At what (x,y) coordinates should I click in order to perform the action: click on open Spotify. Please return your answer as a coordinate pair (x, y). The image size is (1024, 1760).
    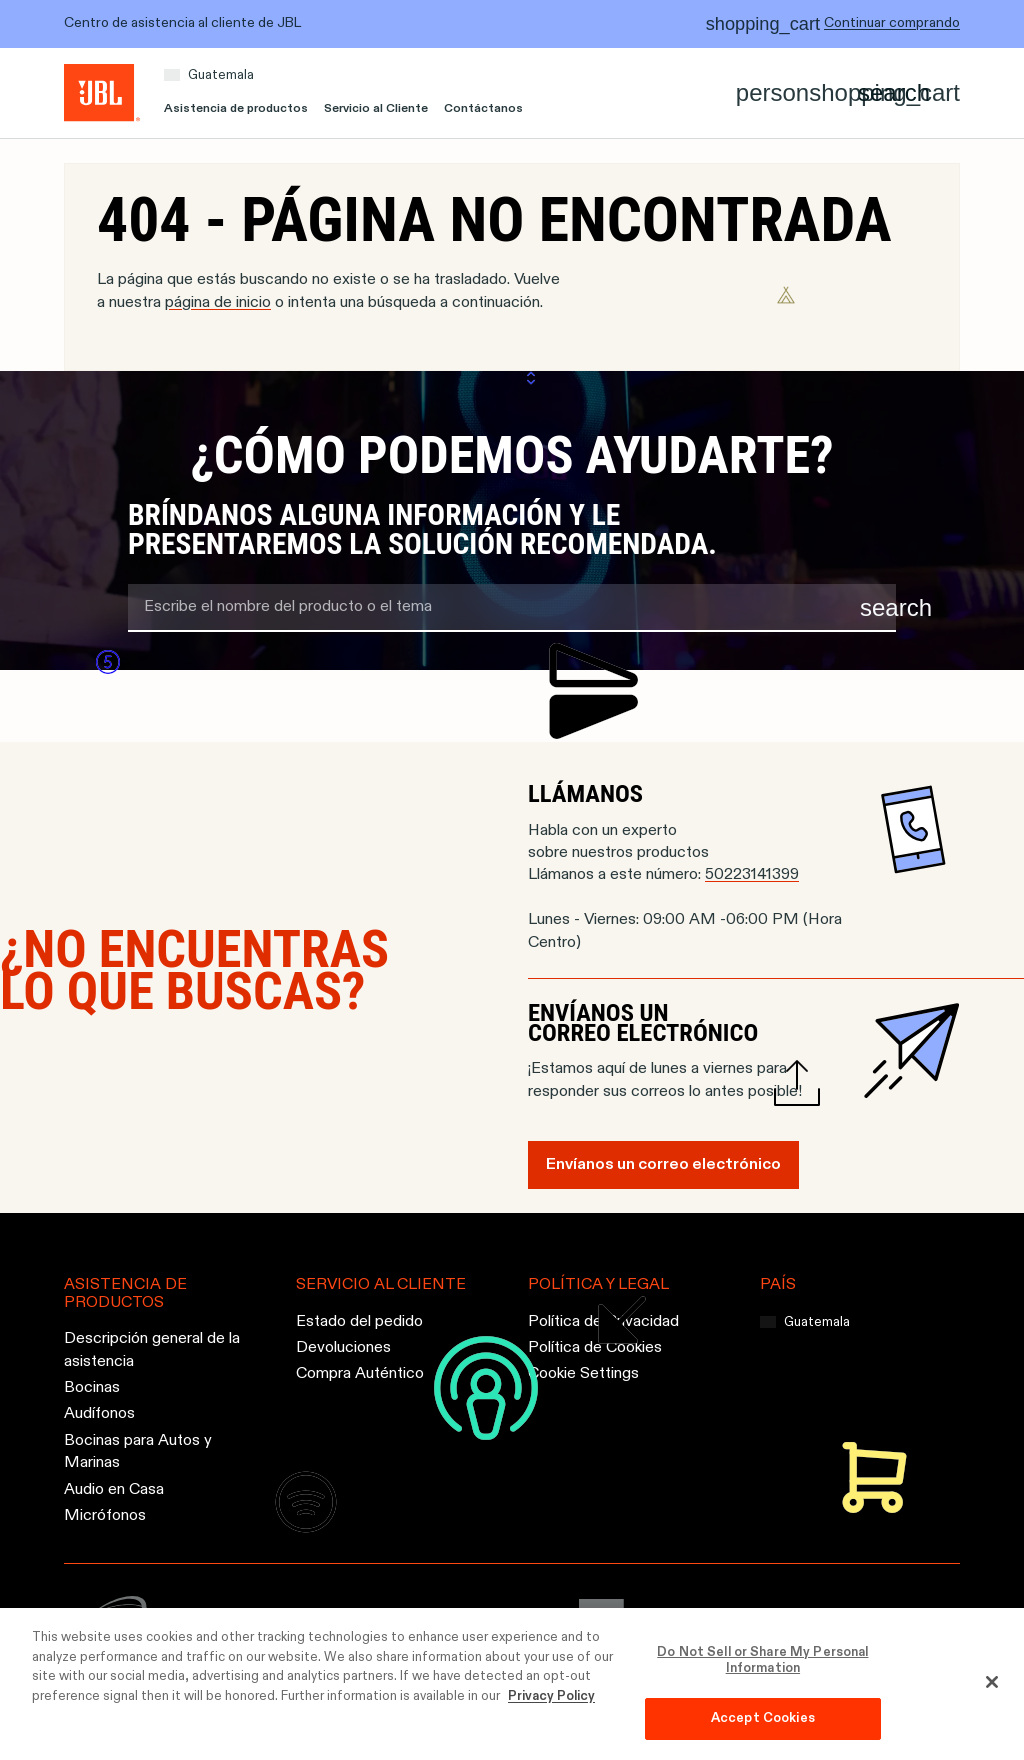
    Looking at the image, I should click on (306, 1502).